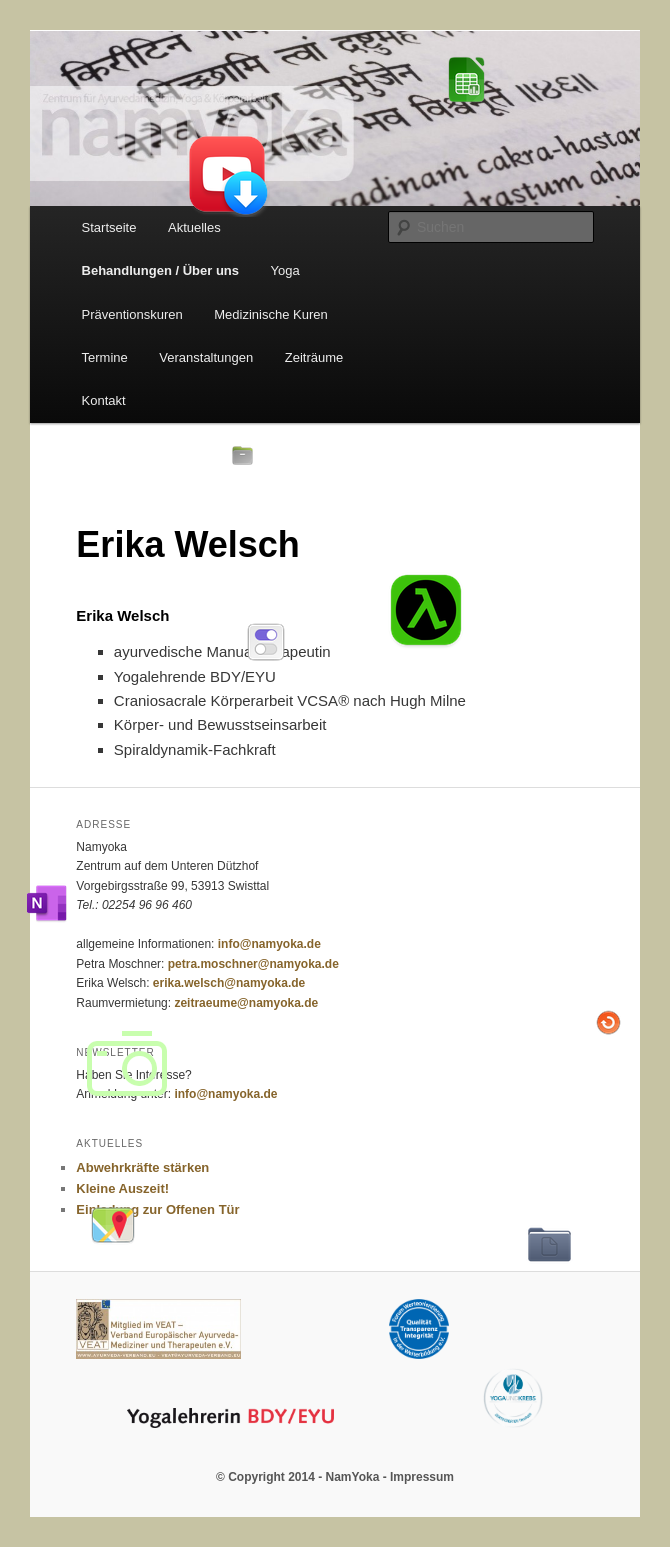 This screenshot has height=1547, width=670. What do you see at coordinates (549, 1244) in the screenshot?
I see `open your documents folder` at bounding box center [549, 1244].